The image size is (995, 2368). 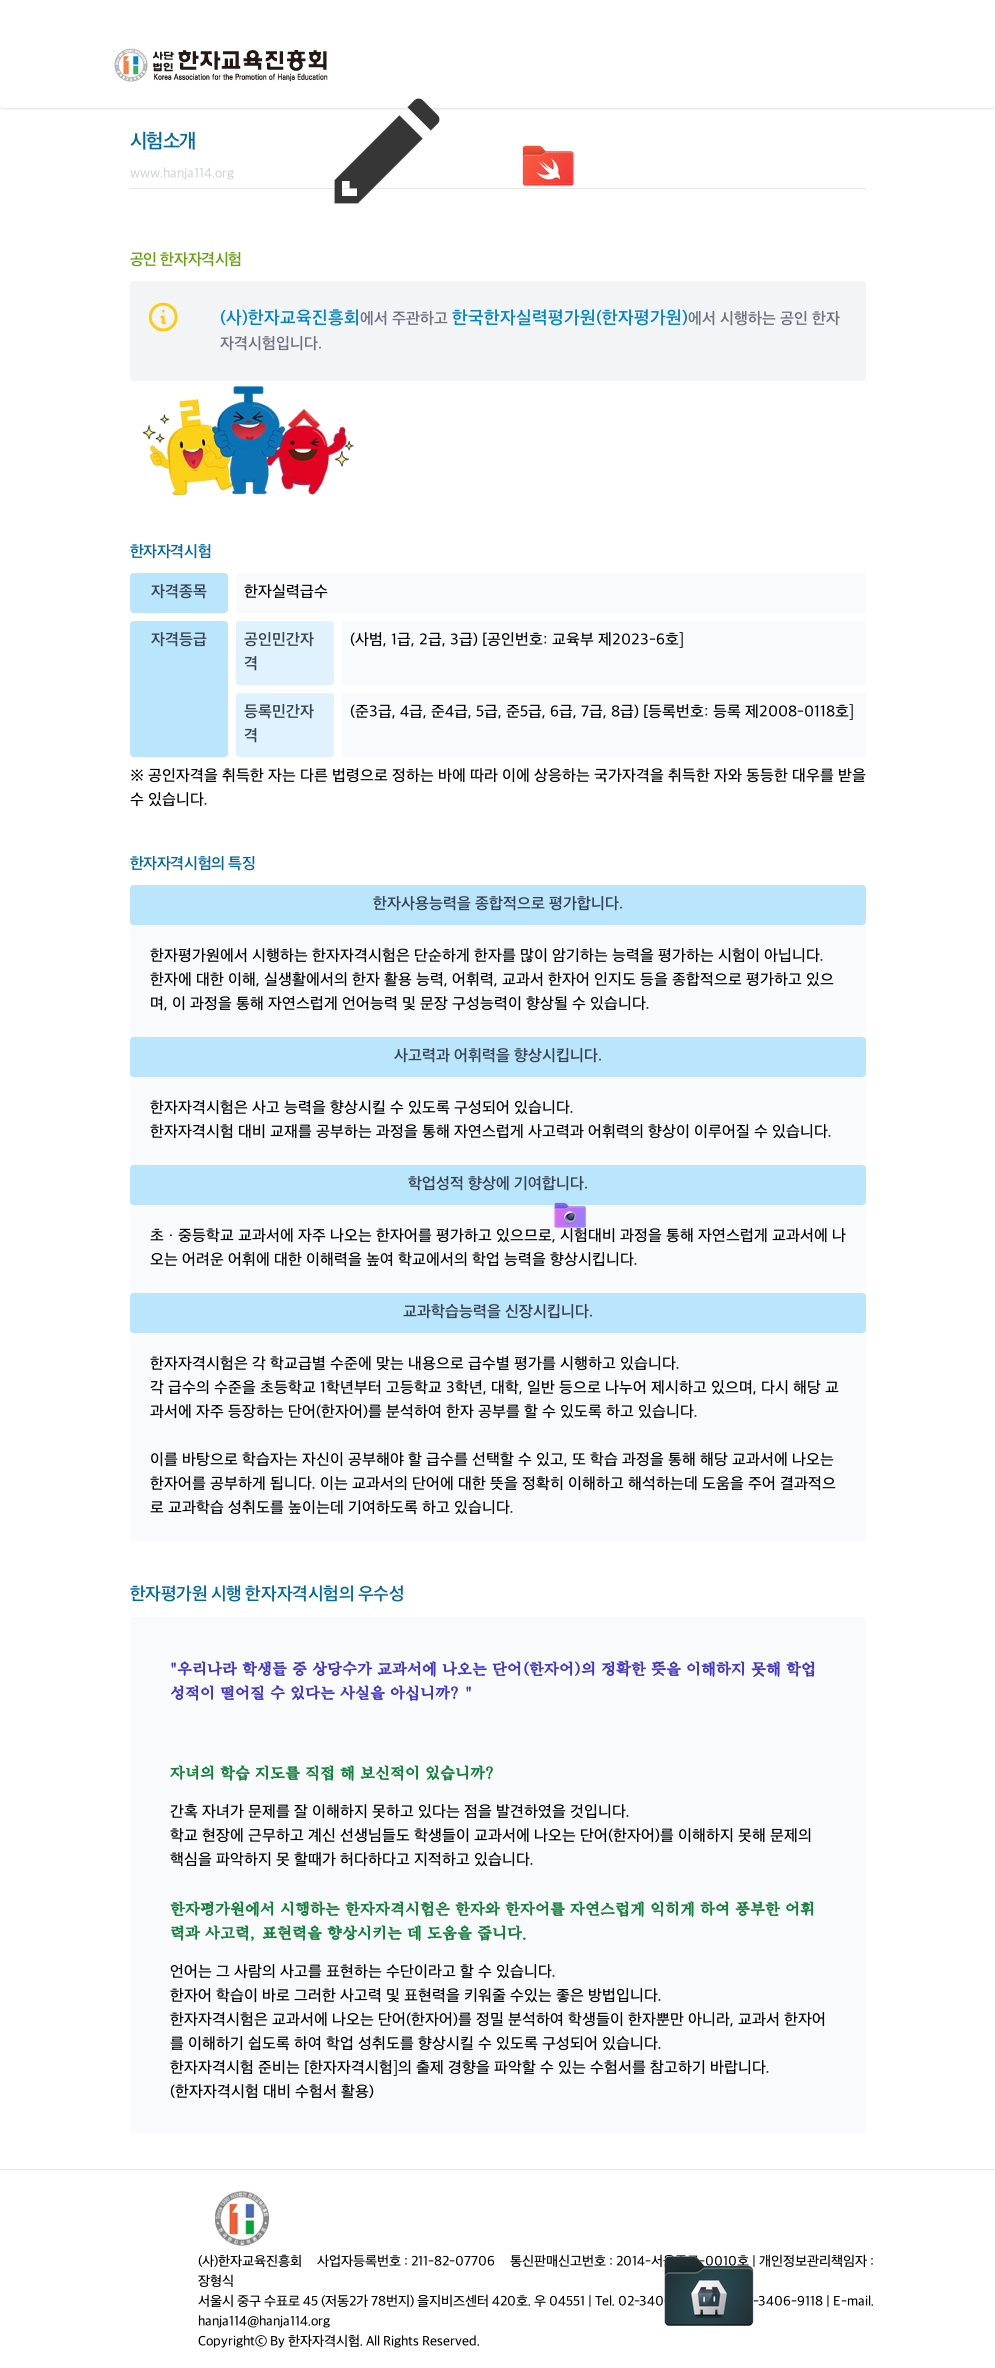 I want to click on open cordova project folder, so click(x=708, y=2293).